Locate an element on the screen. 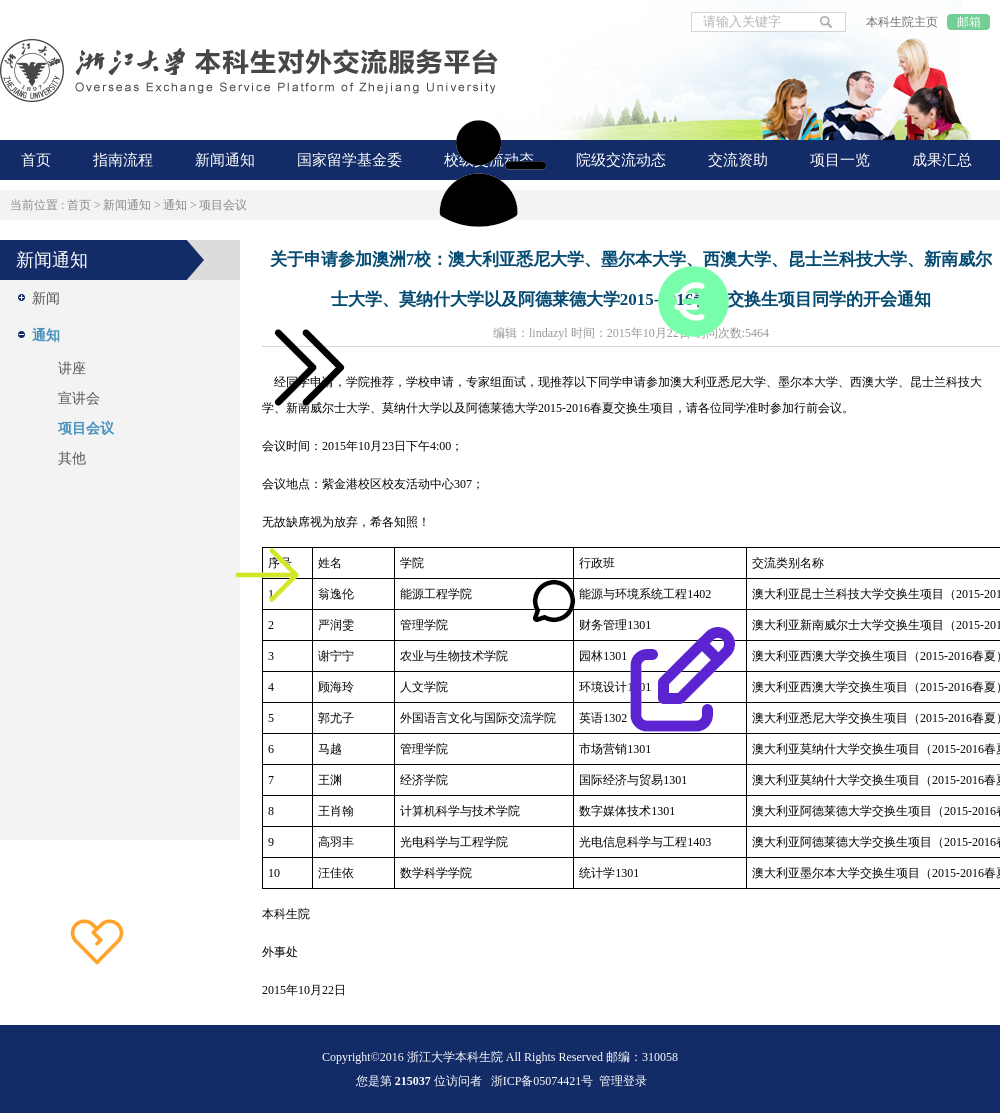 The width and height of the screenshot is (1000, 1113). view price or amount in euros is located at coordinates (693, 301).